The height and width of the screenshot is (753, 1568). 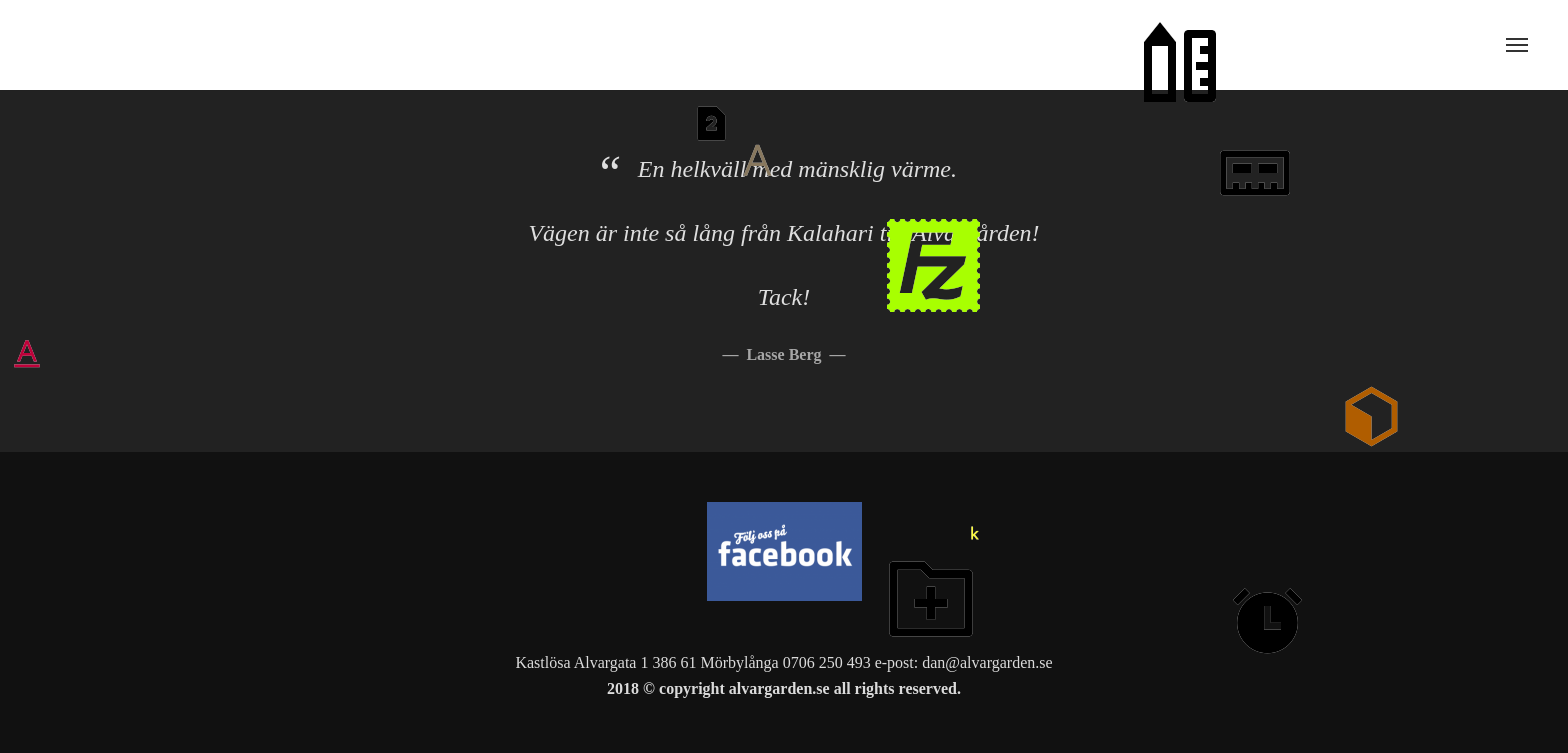 What do you see at coordinates (27, 353) in the screenshot?
I see `change text color` at bounding box center [27, 353].